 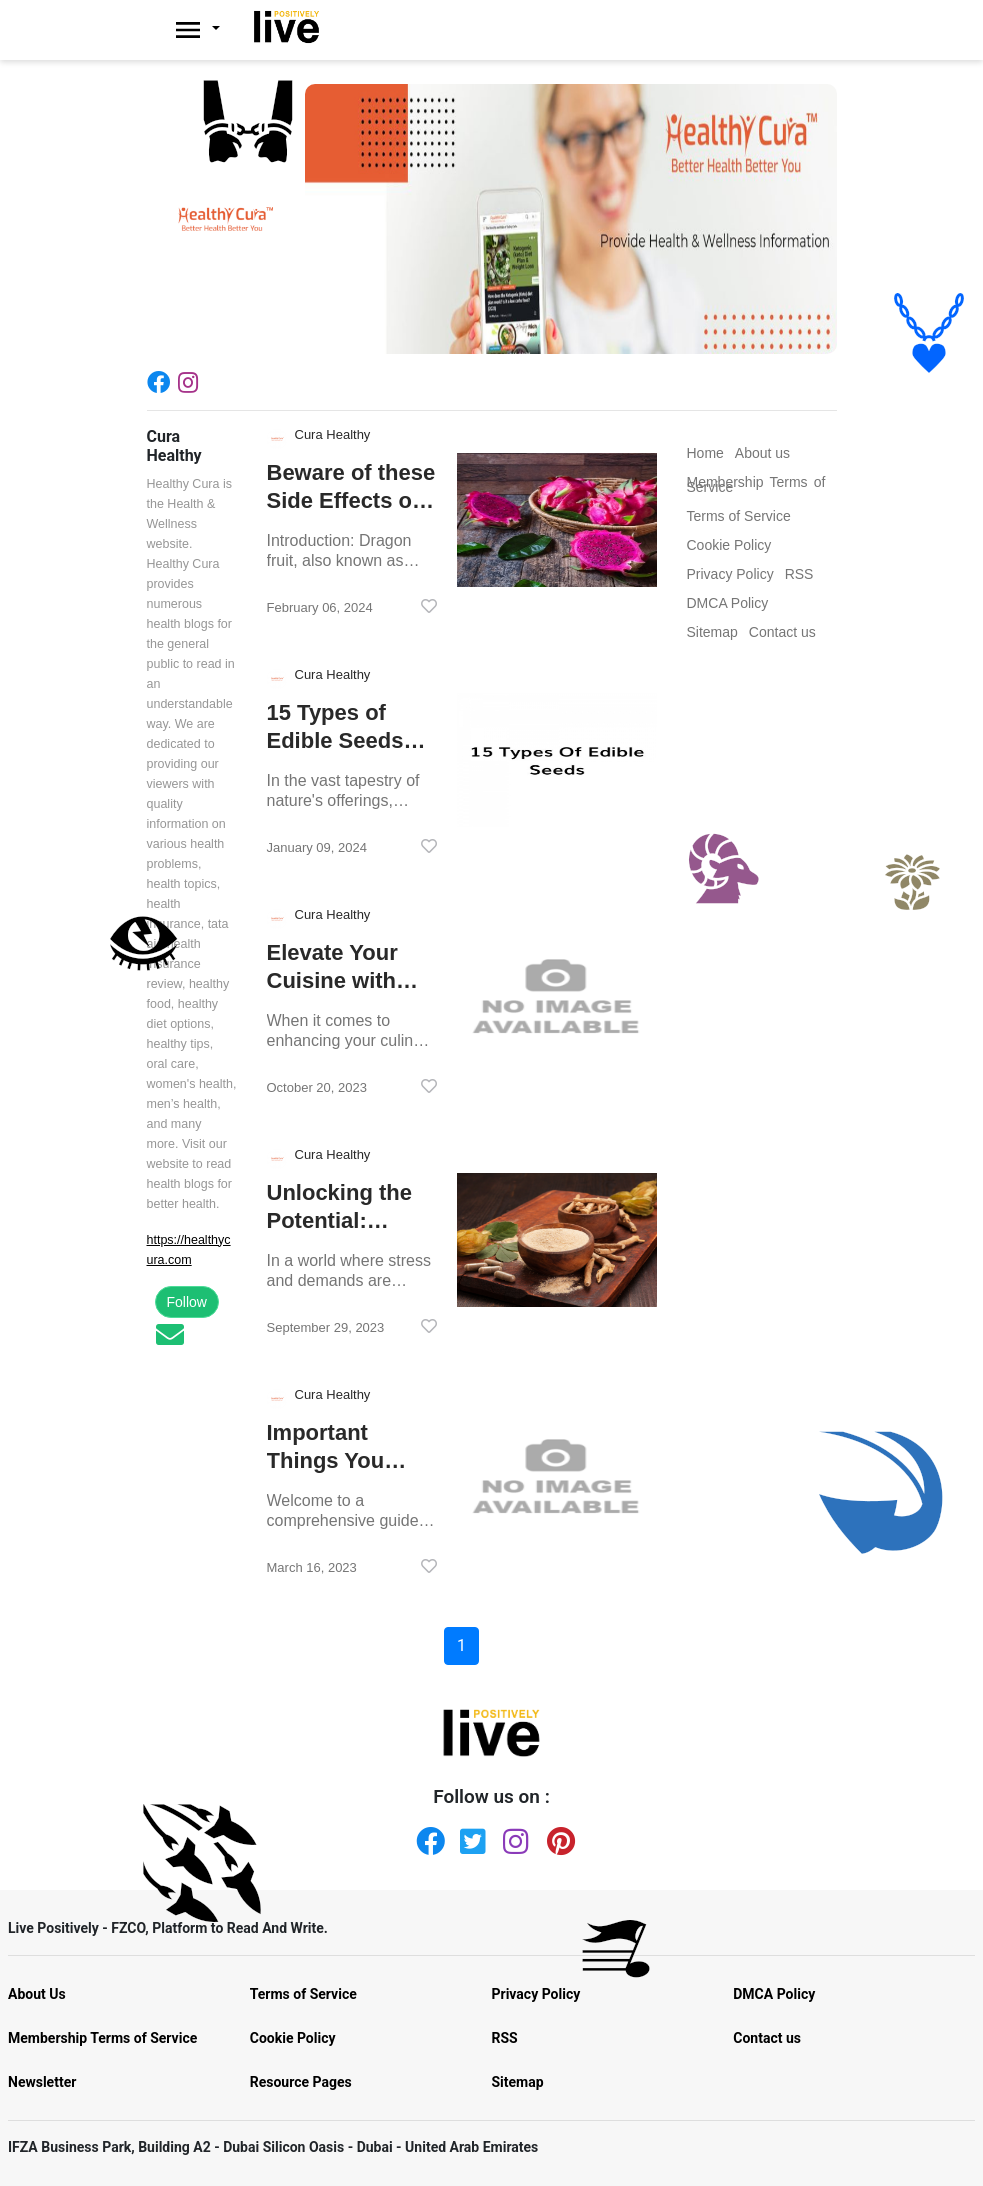 What do you see at coordinates (248, 125) in the screenshot?
I see `indicates a restricted or locked account status` at bounding box center [248, 125].